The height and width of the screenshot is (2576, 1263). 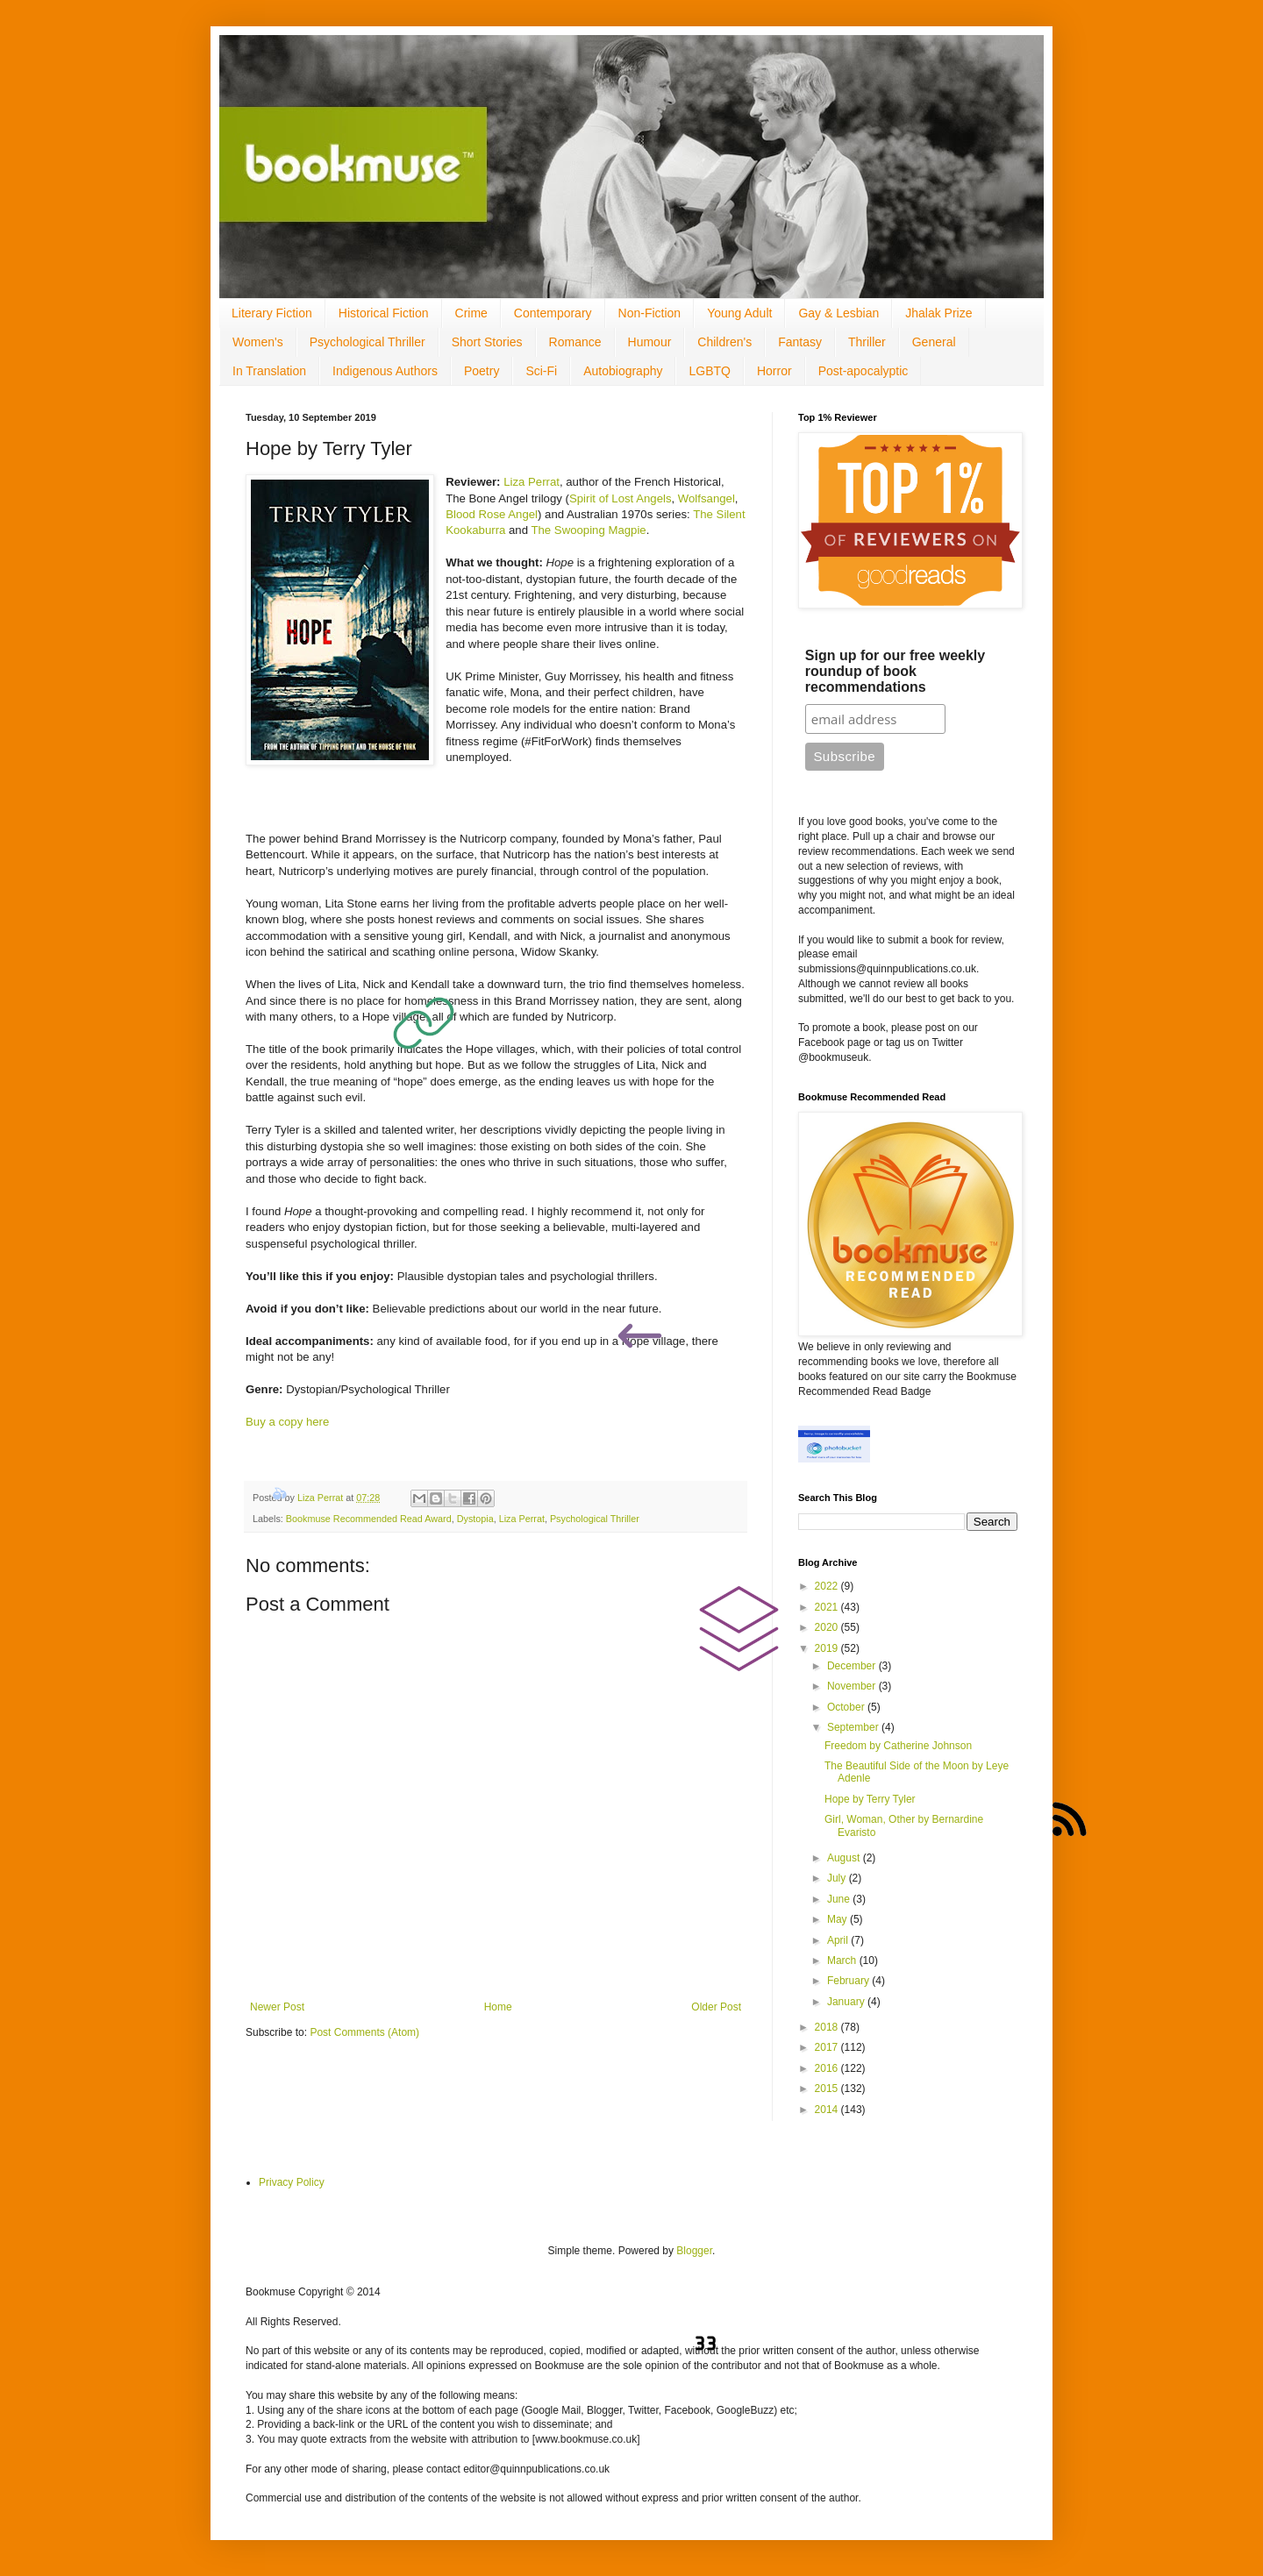 I want to click on copy or share a link, so click(x=424, y=1023).